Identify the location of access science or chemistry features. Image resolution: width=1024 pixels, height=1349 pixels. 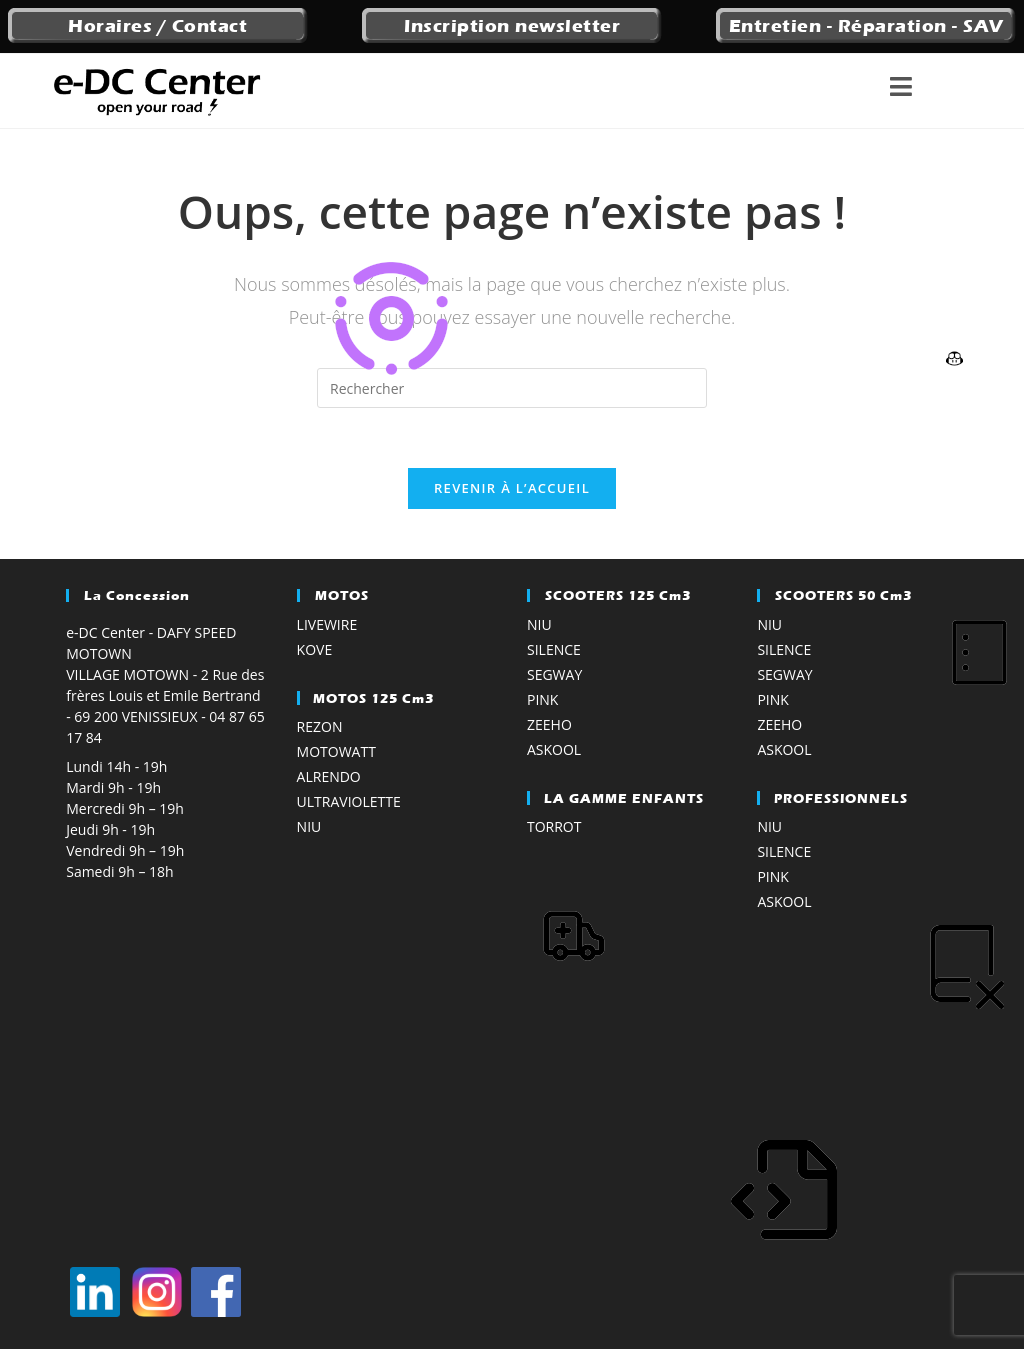
(391, 318).